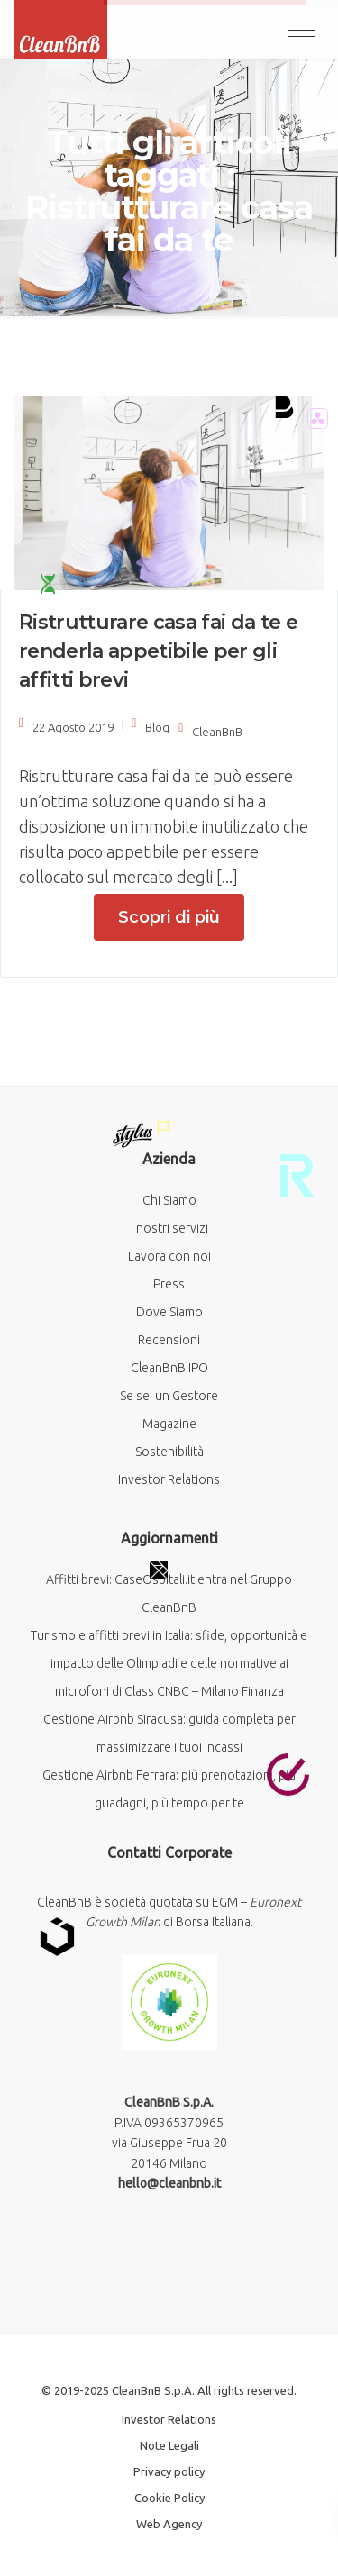 Image resolution: width=338 pixels, height=2576 pixels. Describe the element at coordinates (57, 1936) in the screenshot. I see `UIkit framework logo` at that location.